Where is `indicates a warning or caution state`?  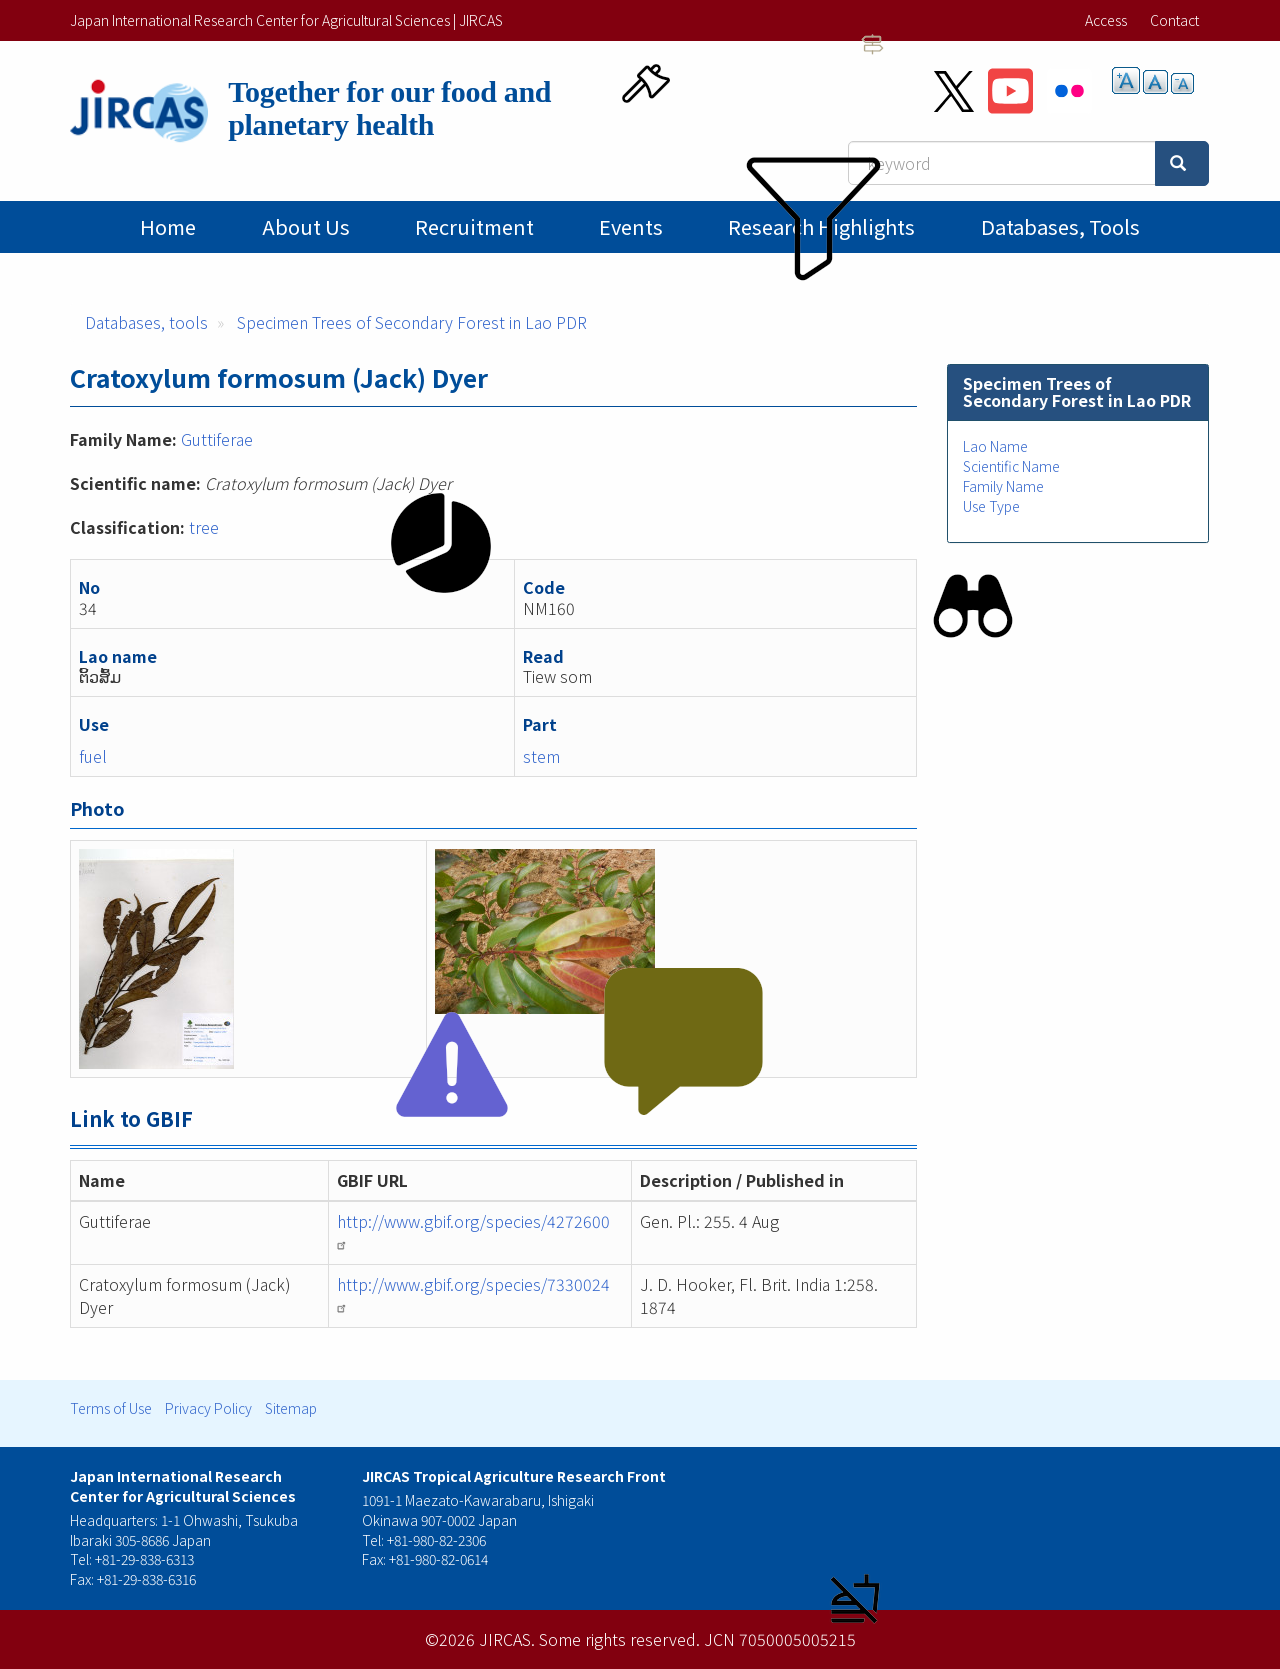 indicates a warning or caution state is located at coordinates (453, 1064).